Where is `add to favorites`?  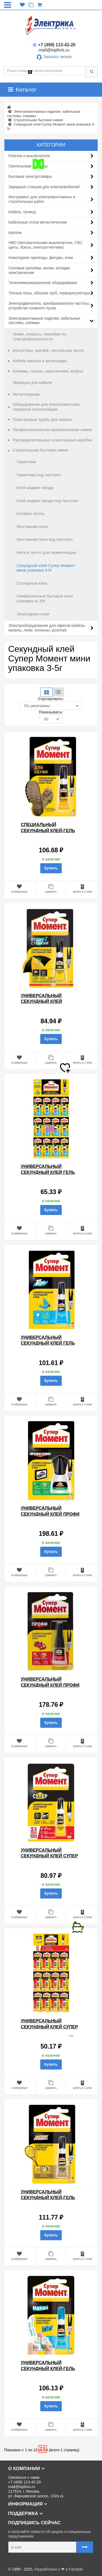 add to favorites is located at coordinates (65, 1068).